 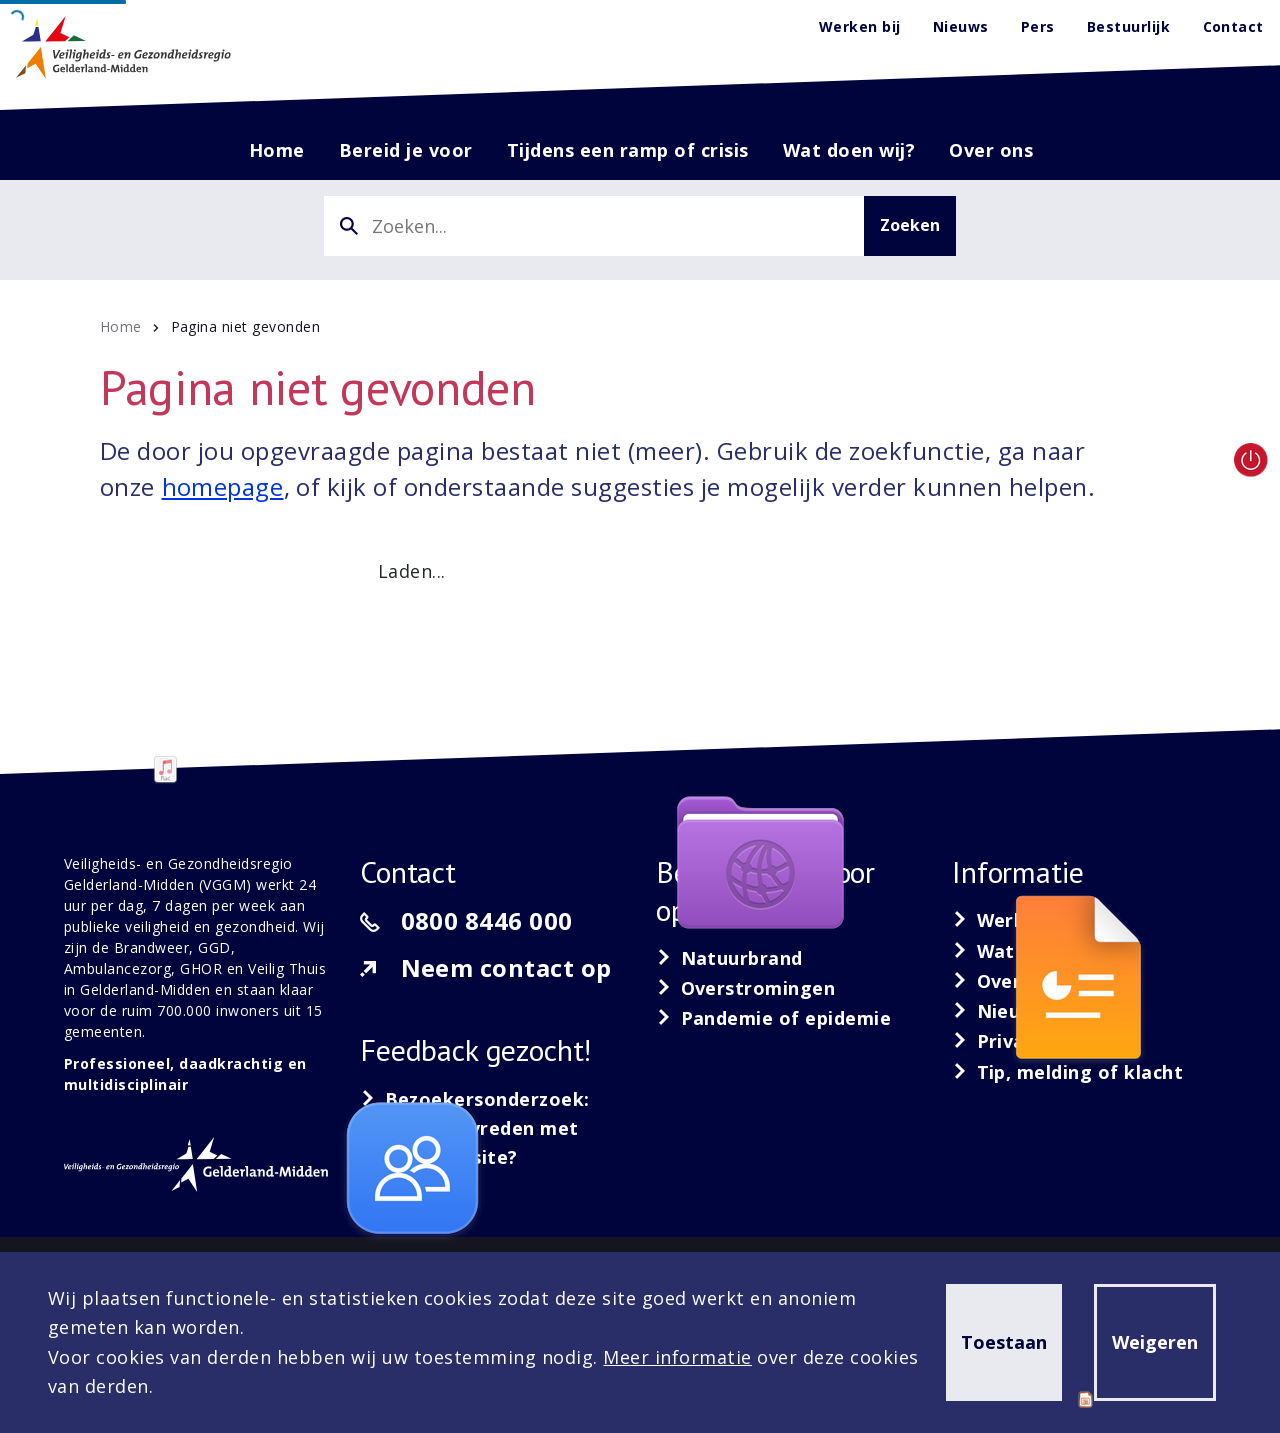 What do you see at coordinates (1251, 460) in the screenshot?
I see `shut down or power off the system` at bounding box center [1251, 460].